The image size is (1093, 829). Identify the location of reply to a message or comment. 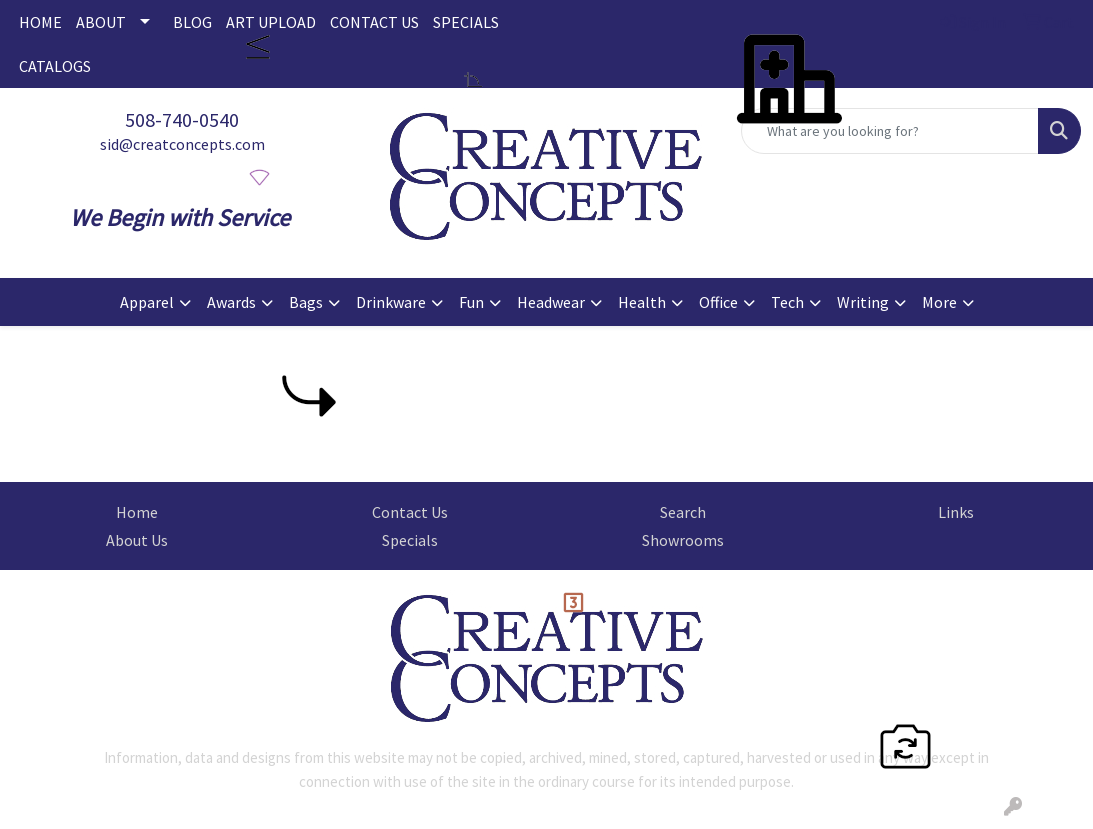
(309, 396).